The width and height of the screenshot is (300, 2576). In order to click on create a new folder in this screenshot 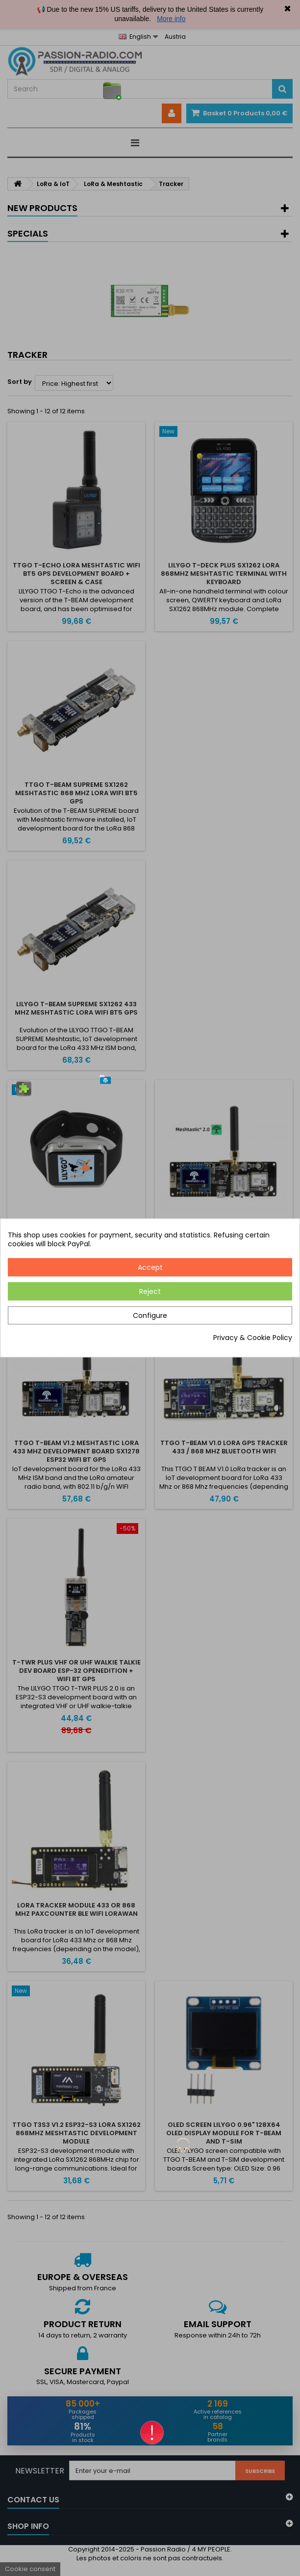, I will do `click(112, 90)`.